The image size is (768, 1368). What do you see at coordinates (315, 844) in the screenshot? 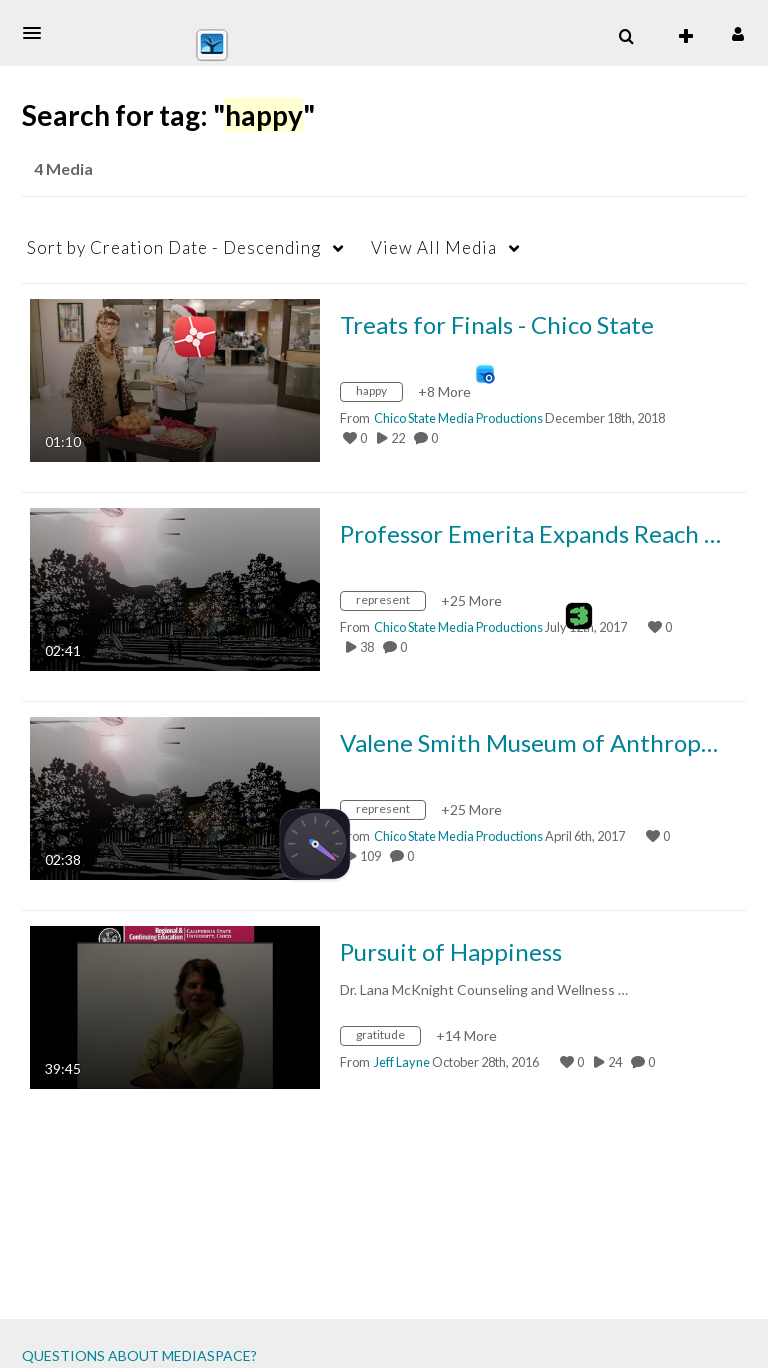
I see `open speedtest app to measure internet speed` at bounding box center [315, 844].